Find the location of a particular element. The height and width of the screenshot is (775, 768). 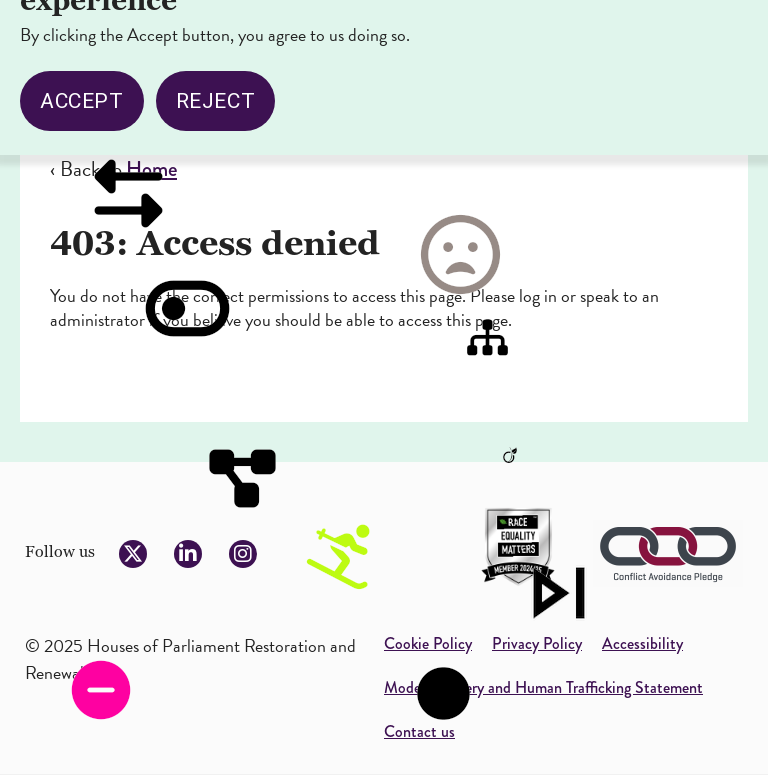

indicates negative feedback or dissatisfaction is located at coordinates (460, 254).